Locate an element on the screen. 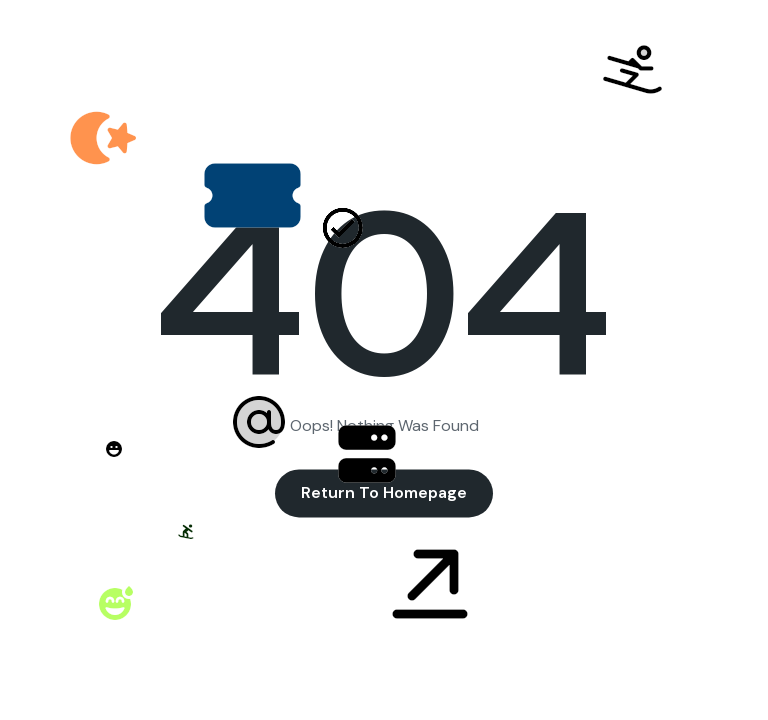 The height and width of the screenshot is (720, 768). access server settings or management is located at coordinates (367, 454).